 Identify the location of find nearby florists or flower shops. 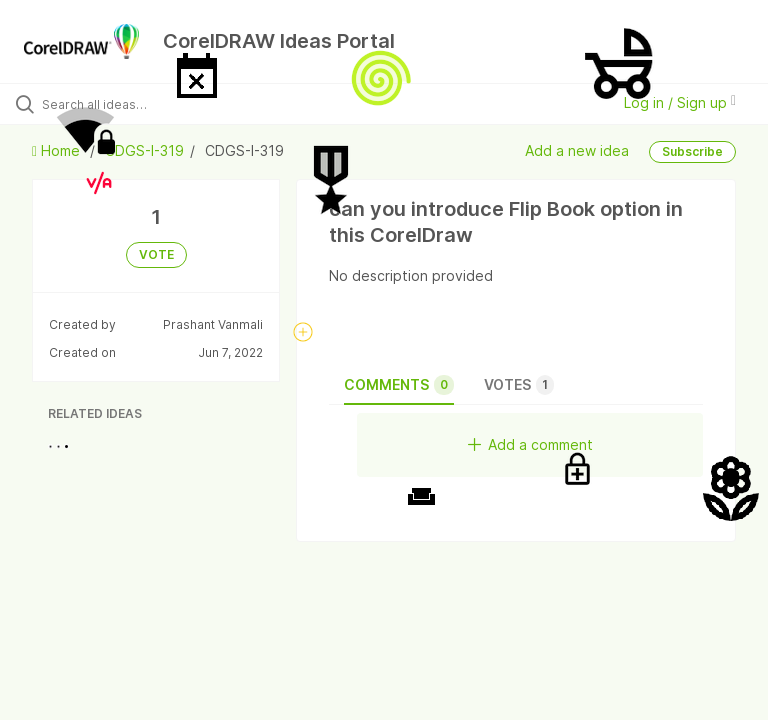
(731, 490).